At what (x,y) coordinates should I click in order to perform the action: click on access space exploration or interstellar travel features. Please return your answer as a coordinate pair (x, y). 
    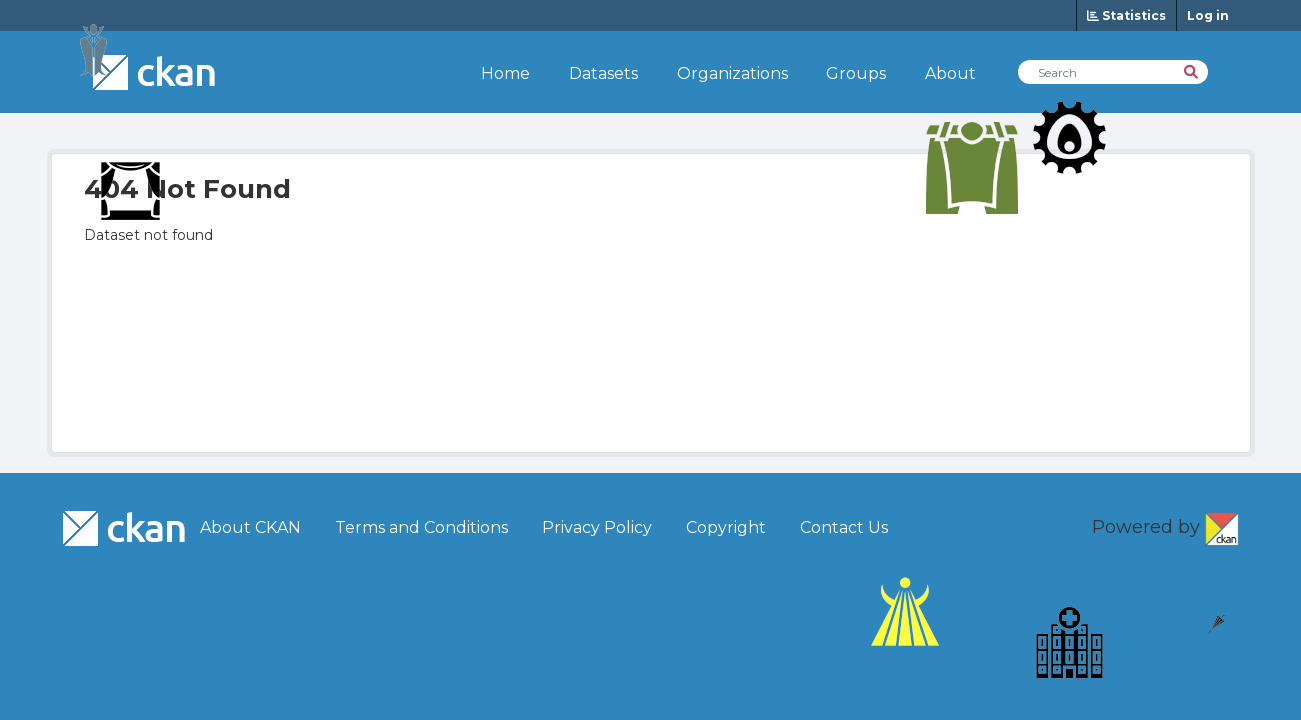
    Looking at the image, I should click on (905, 611).